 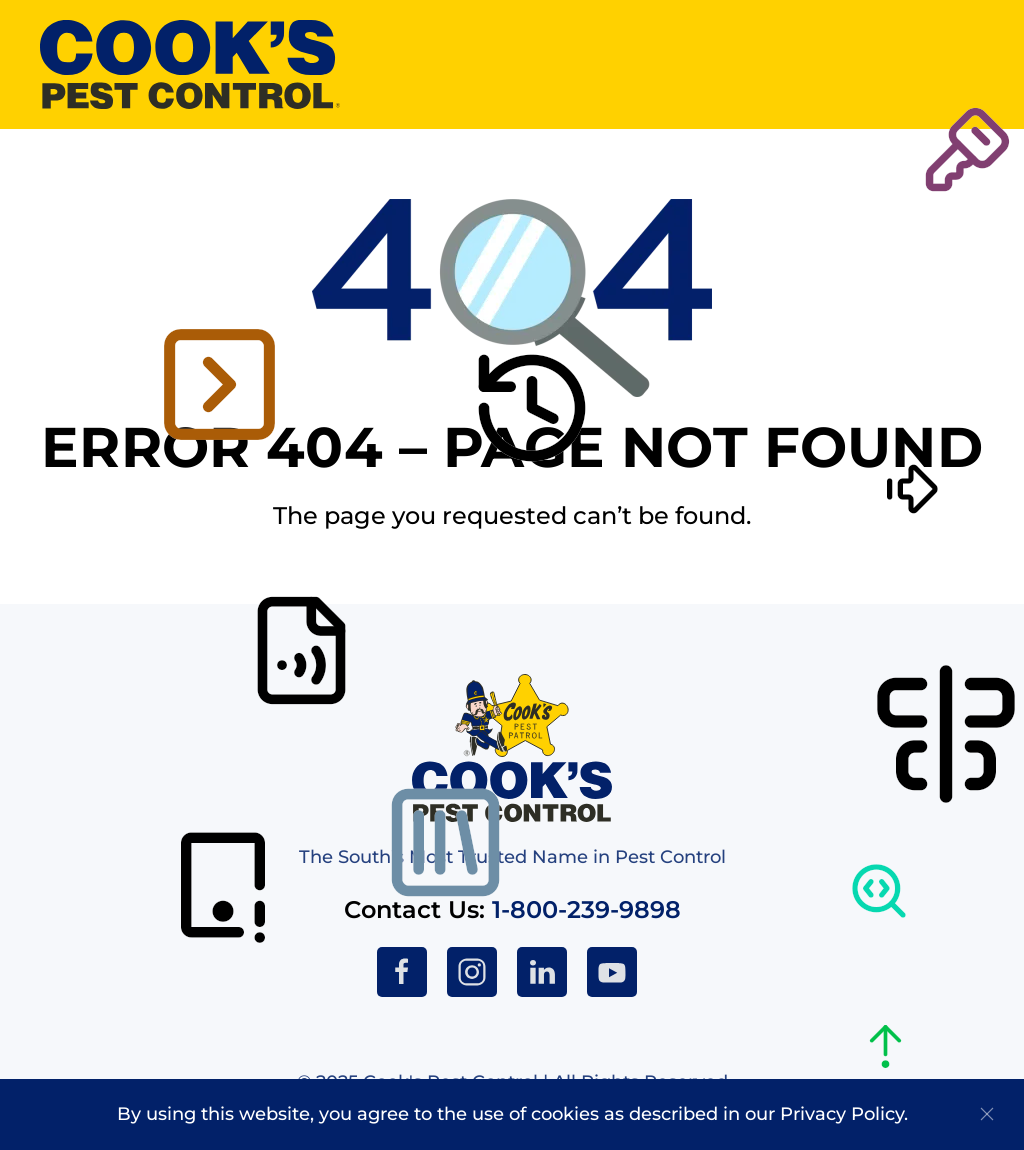 I want to click on upload from current location, so click(x=885, y=1046).